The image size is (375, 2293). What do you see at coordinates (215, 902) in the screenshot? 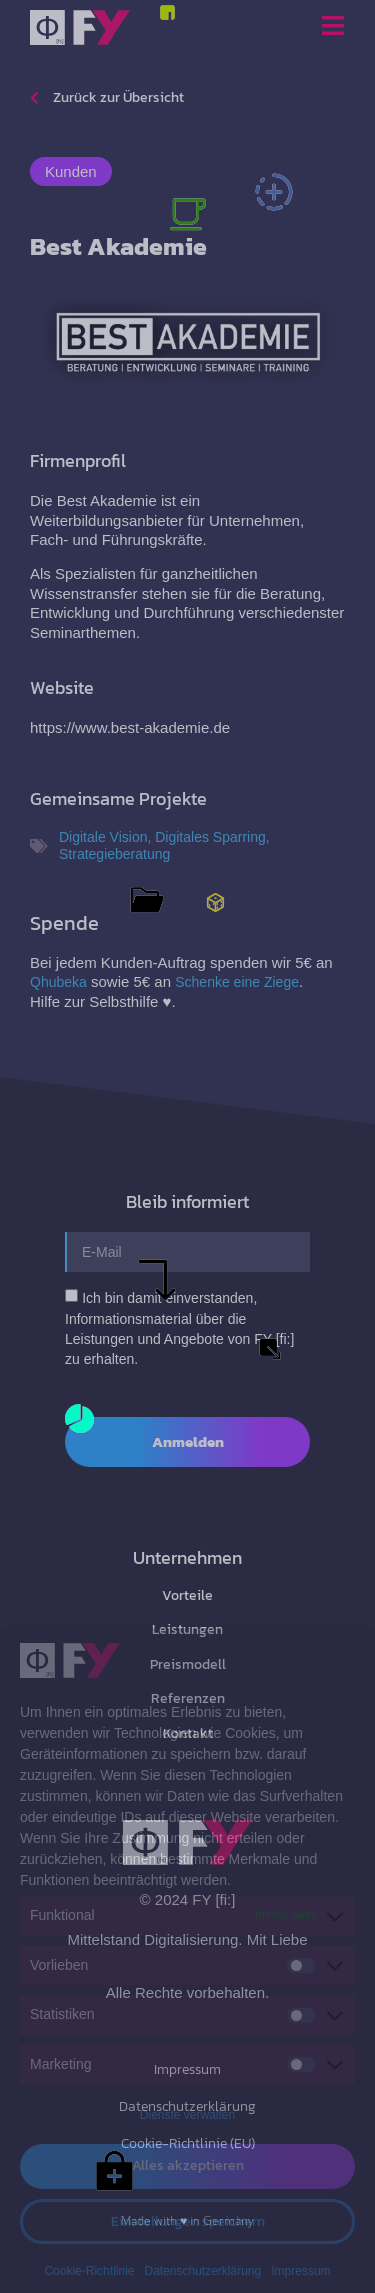
I see `randomize or shuffle content` at bounding box center [215, 902].